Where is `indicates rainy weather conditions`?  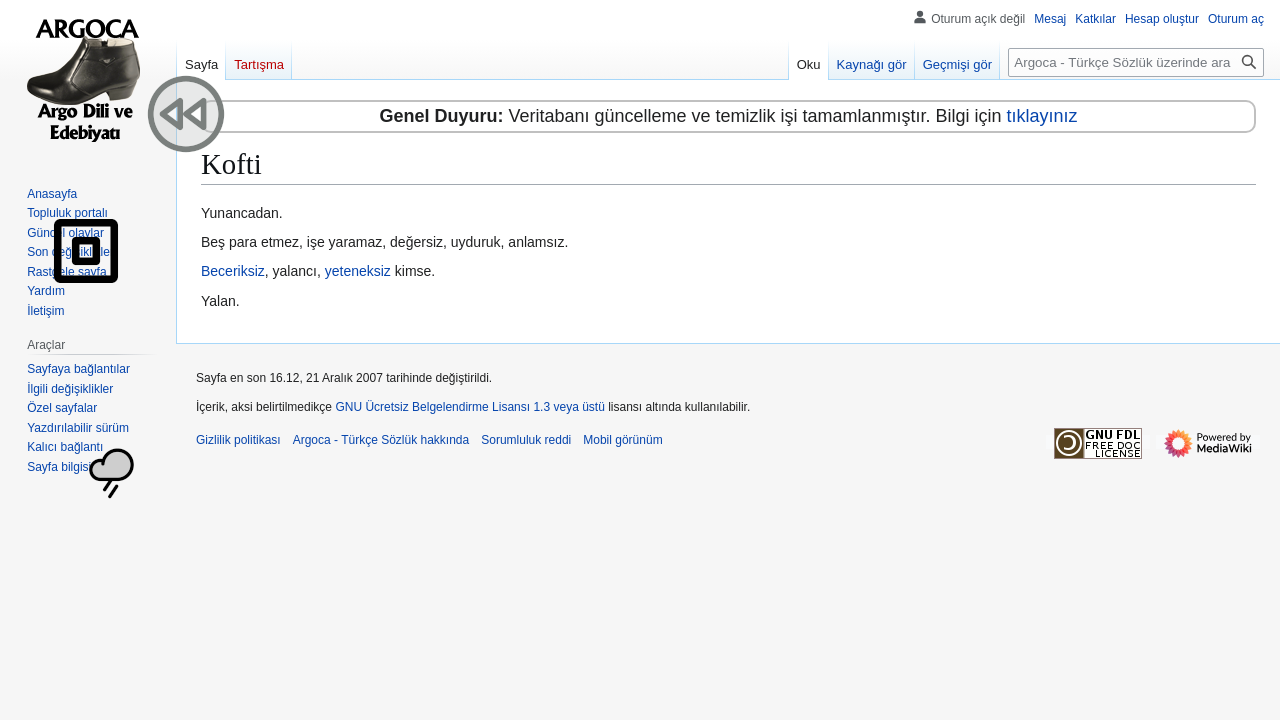
indicates rainy weather conditions is located at coordinates (111, 472).